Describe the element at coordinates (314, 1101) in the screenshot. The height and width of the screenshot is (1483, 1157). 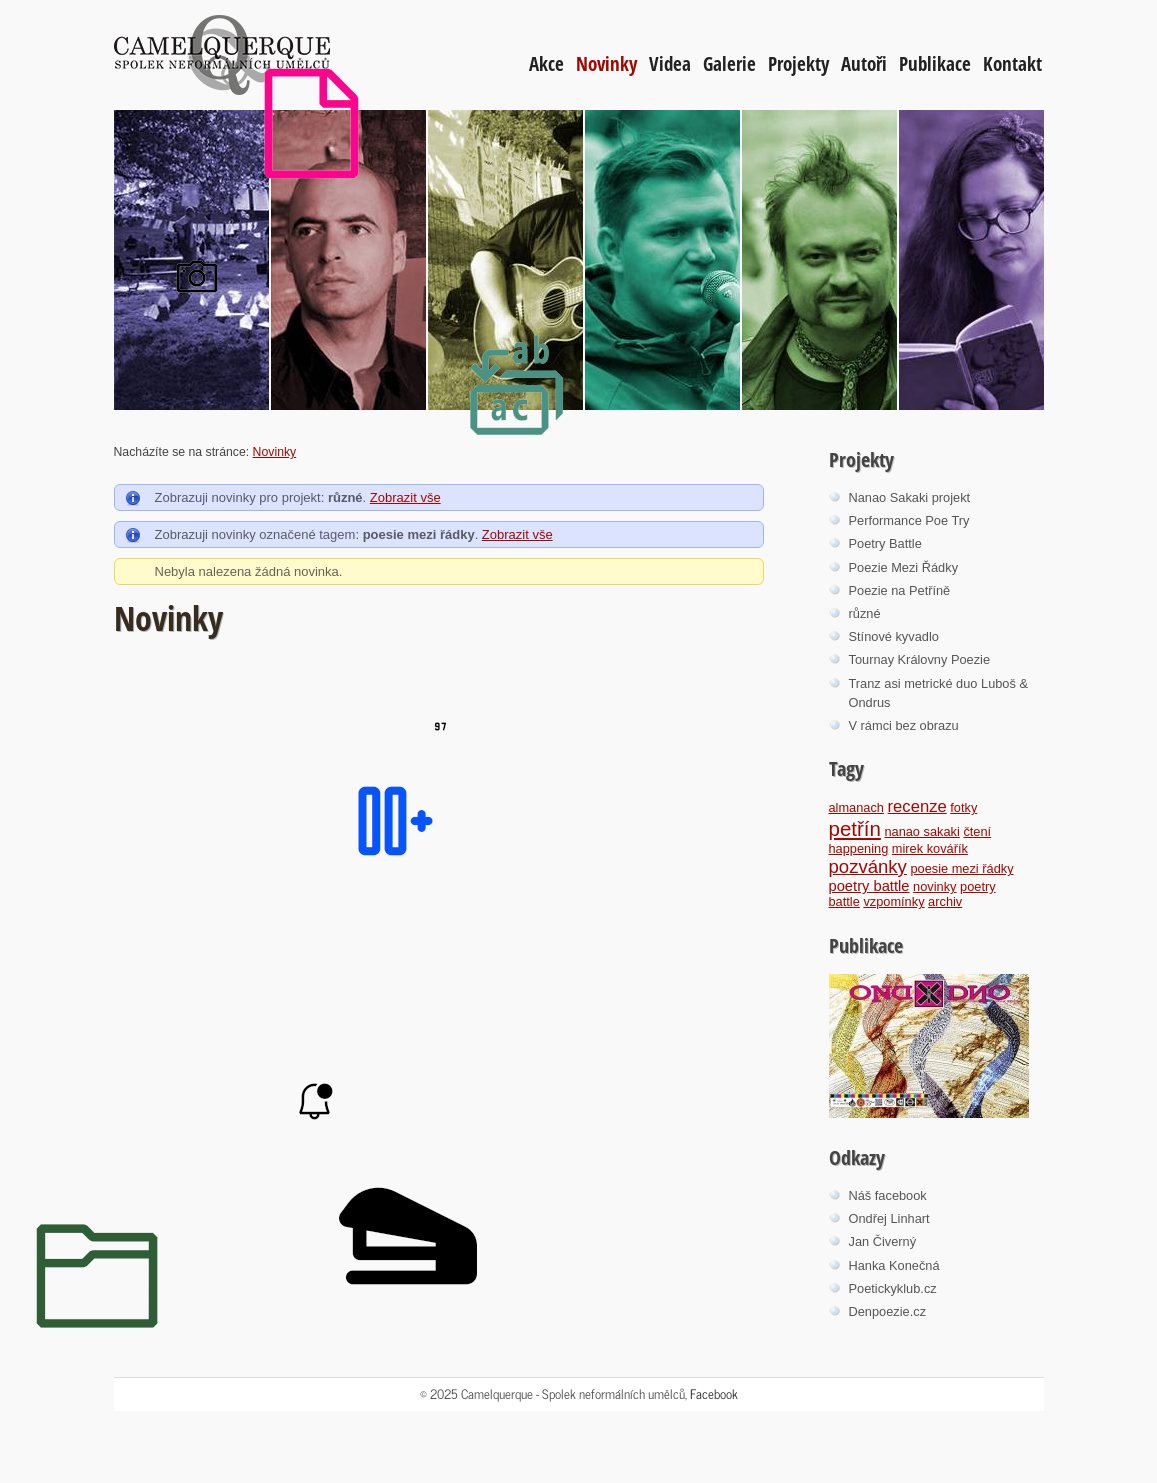
I see `indicates new notifications are available` at that location.